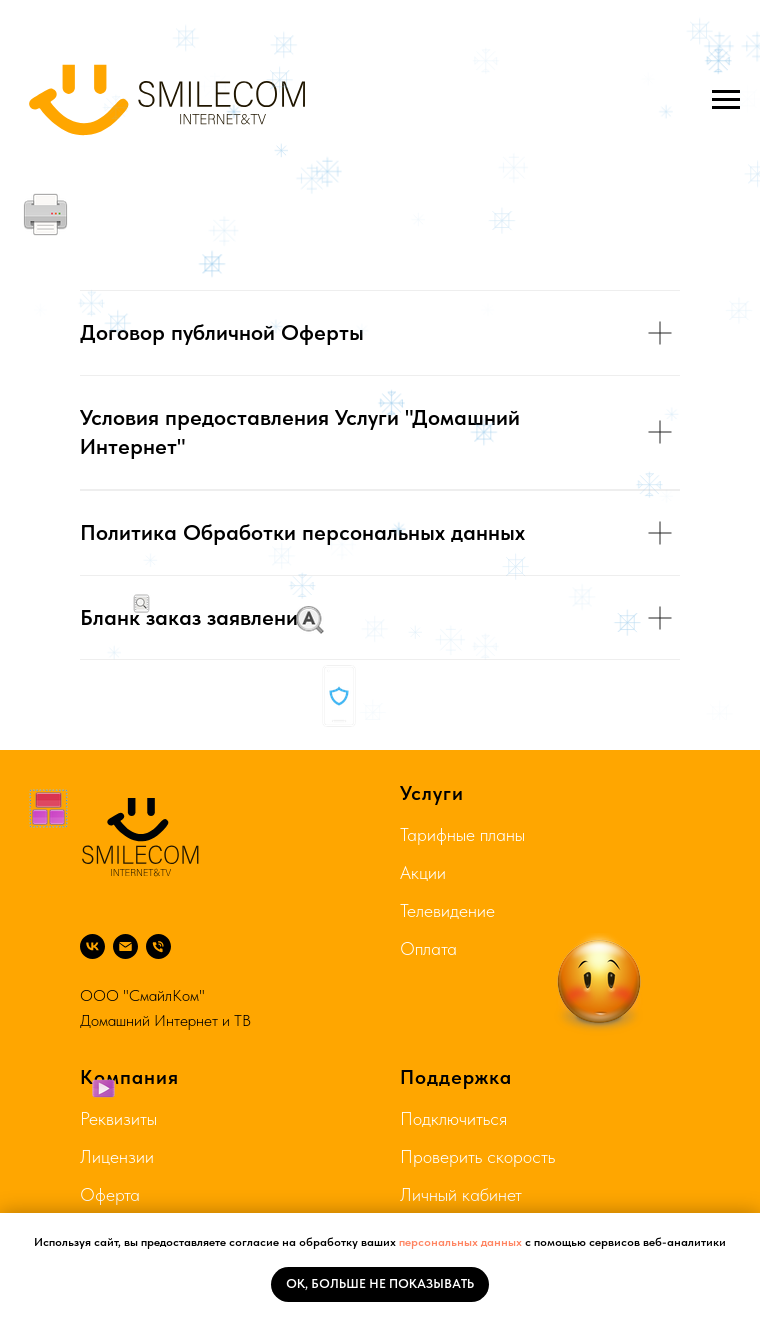 The width and height of the screenshot is (760, 1322). I want to click on indicates embarrassment or awkwardness in a message, so click(599, 985).